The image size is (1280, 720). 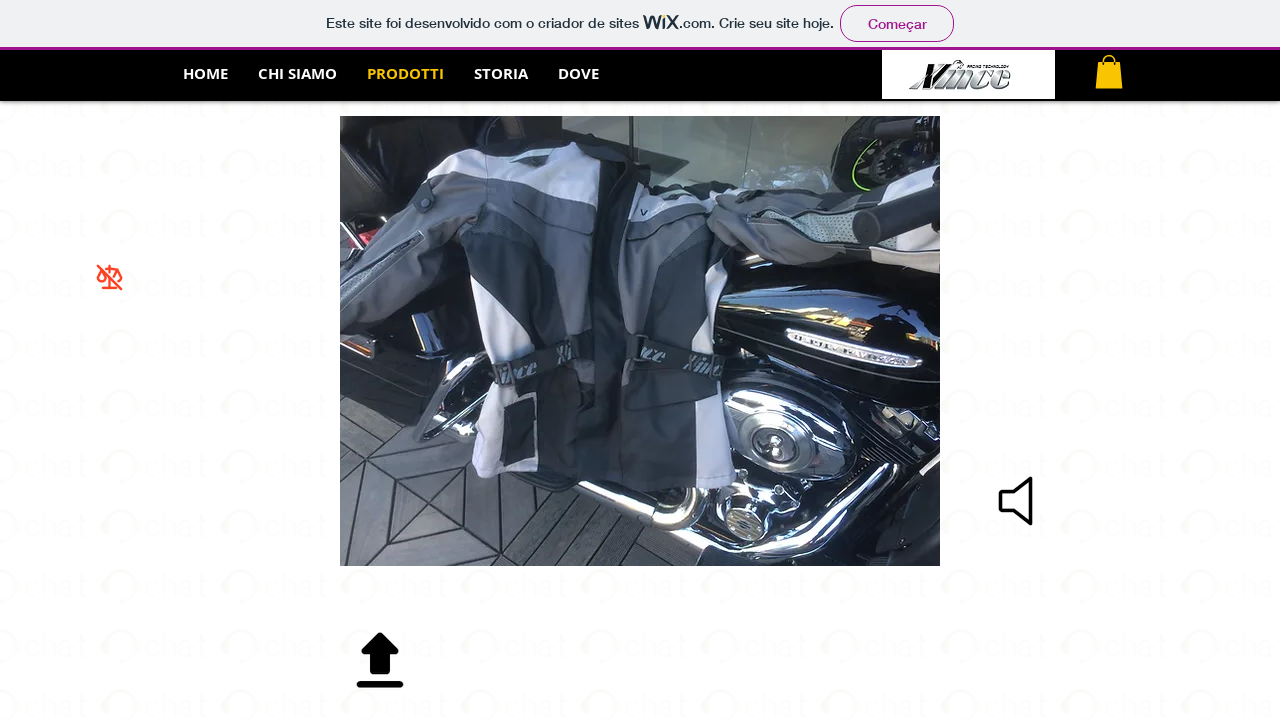 I want to click on upload a file from your device, so click(x=380, y=661).